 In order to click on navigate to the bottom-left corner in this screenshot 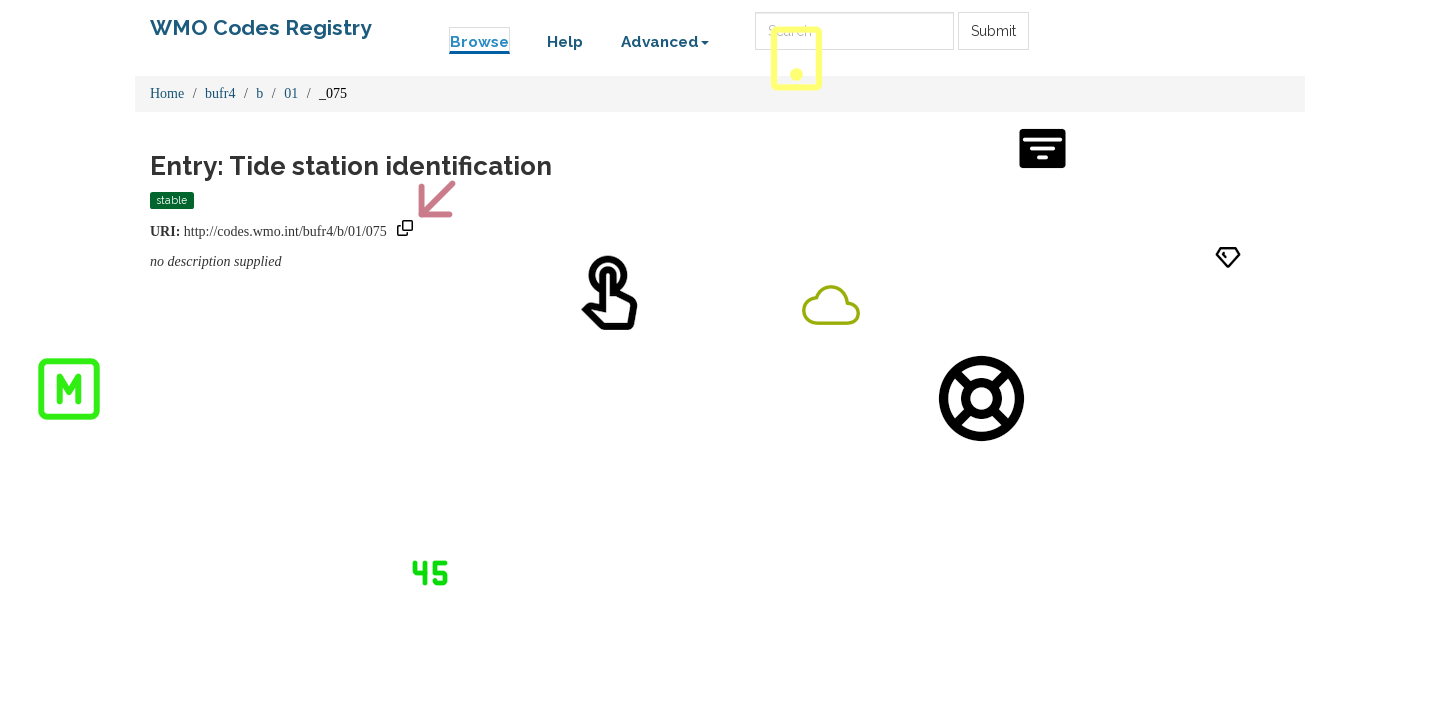, I will do `click(437, 199)`.